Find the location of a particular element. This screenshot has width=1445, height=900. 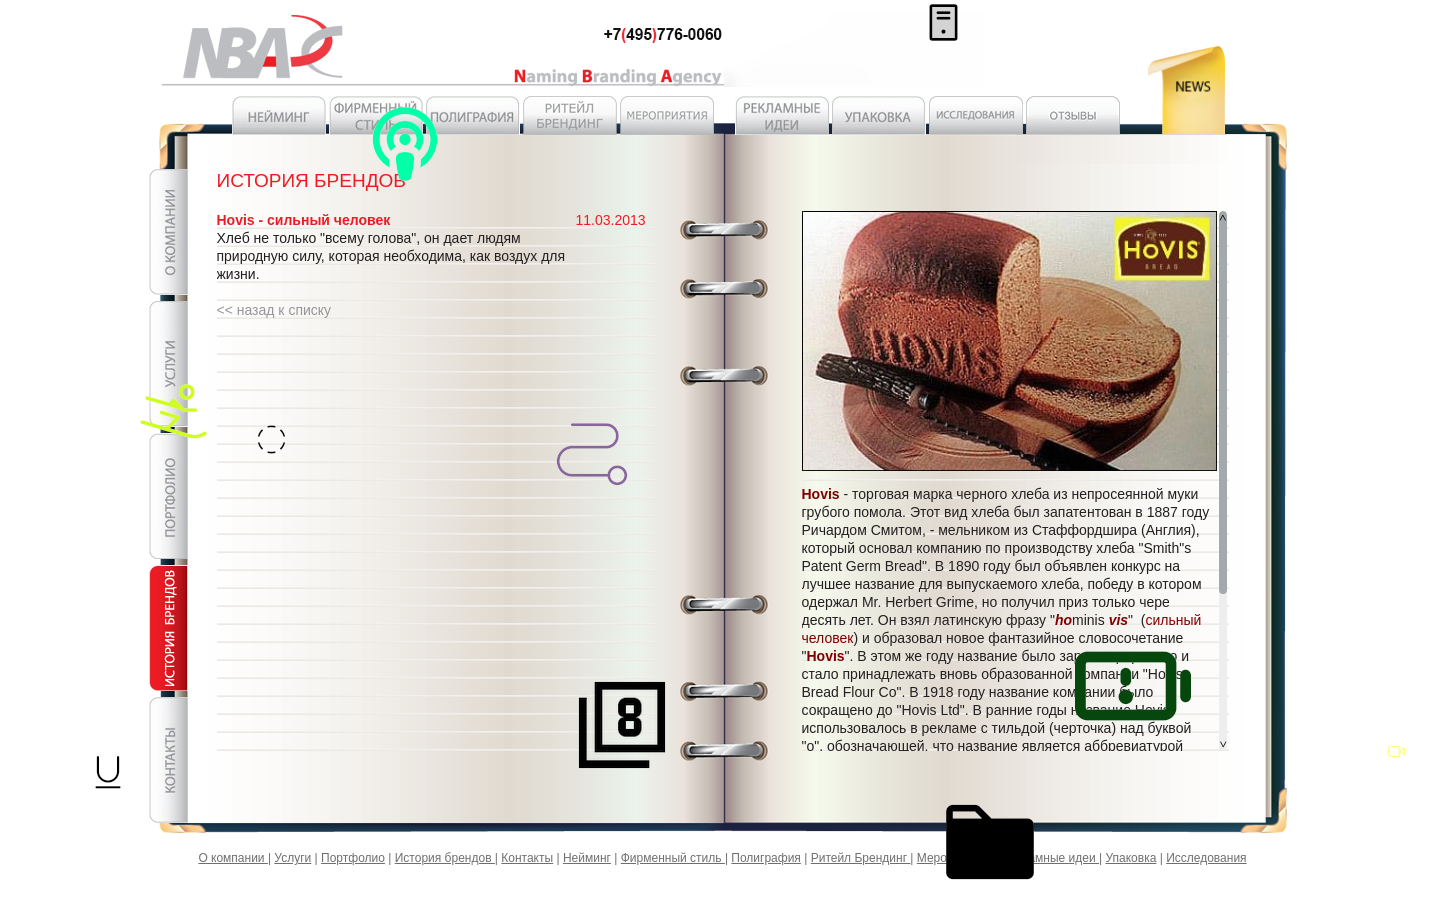

start recording a video is located at coordinates (1396, 751).